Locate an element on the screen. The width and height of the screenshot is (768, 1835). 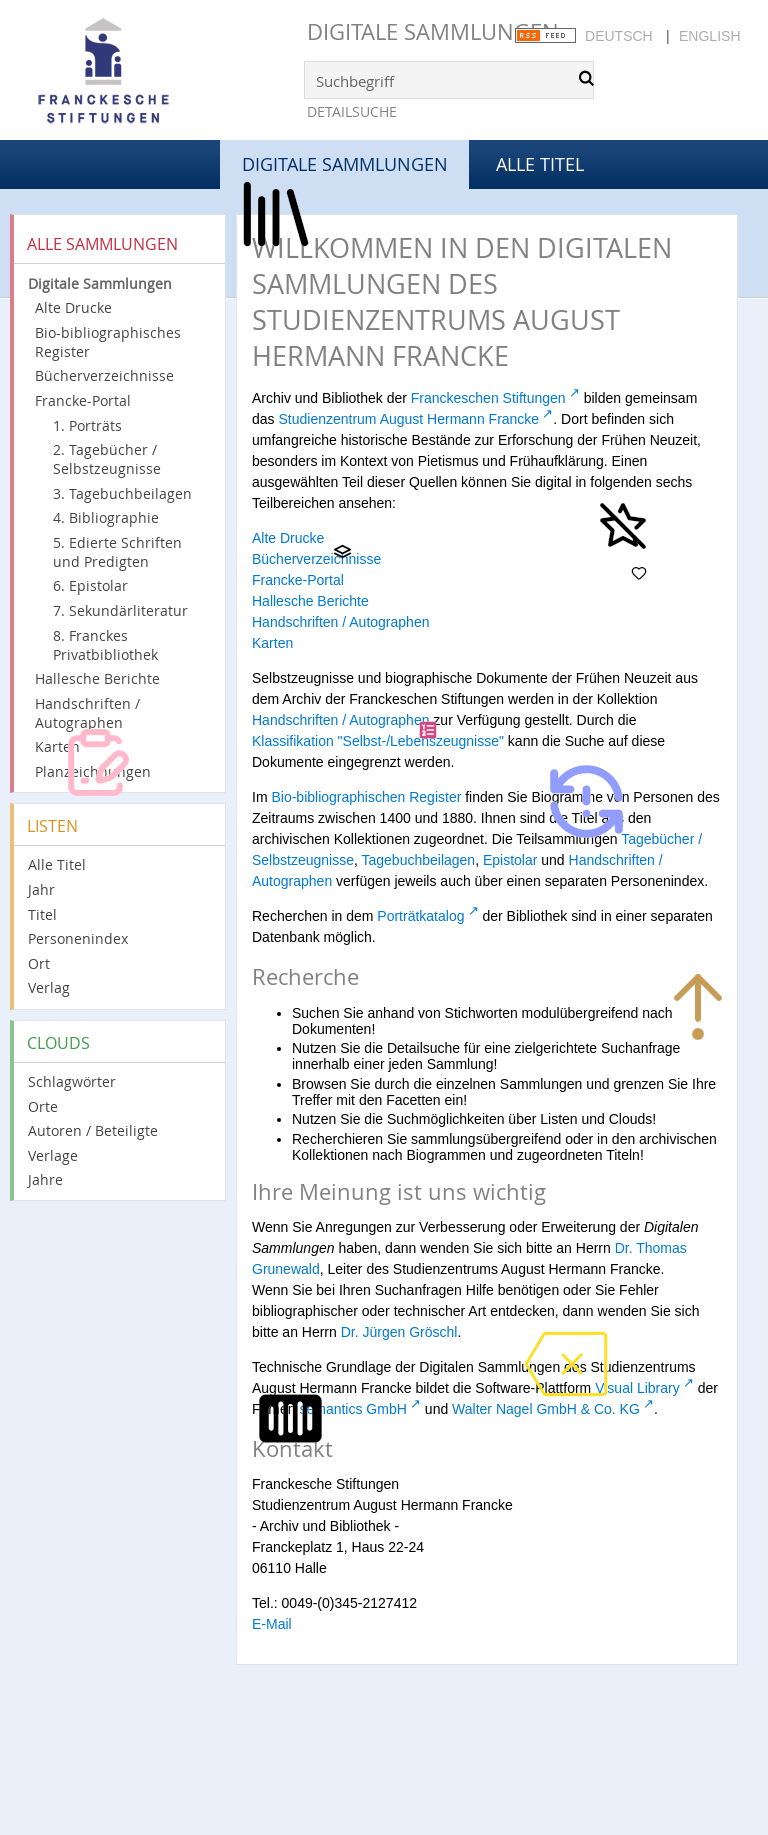
refresh required with warning or alert is located at coordinates (586, 801).